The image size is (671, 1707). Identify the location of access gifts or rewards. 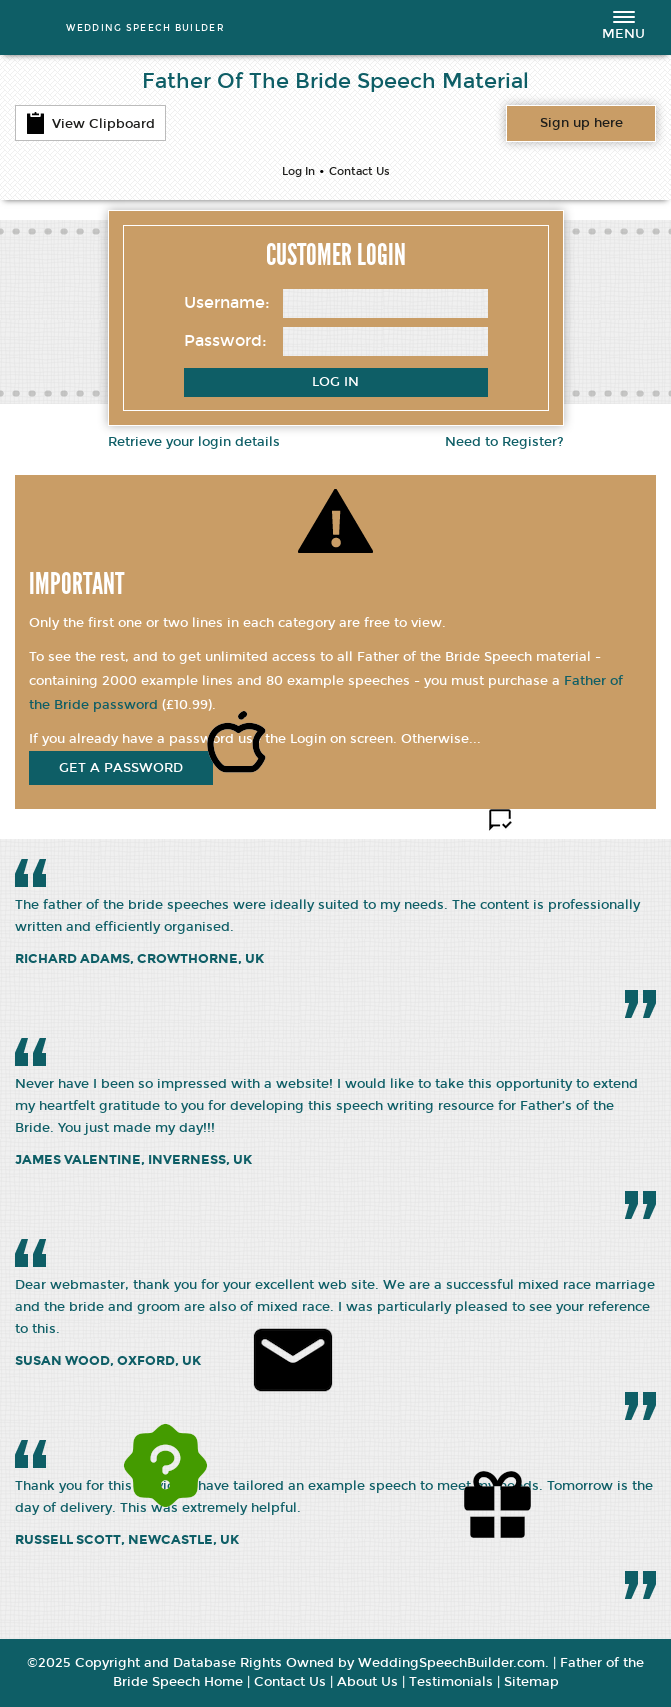
(497, 1504).